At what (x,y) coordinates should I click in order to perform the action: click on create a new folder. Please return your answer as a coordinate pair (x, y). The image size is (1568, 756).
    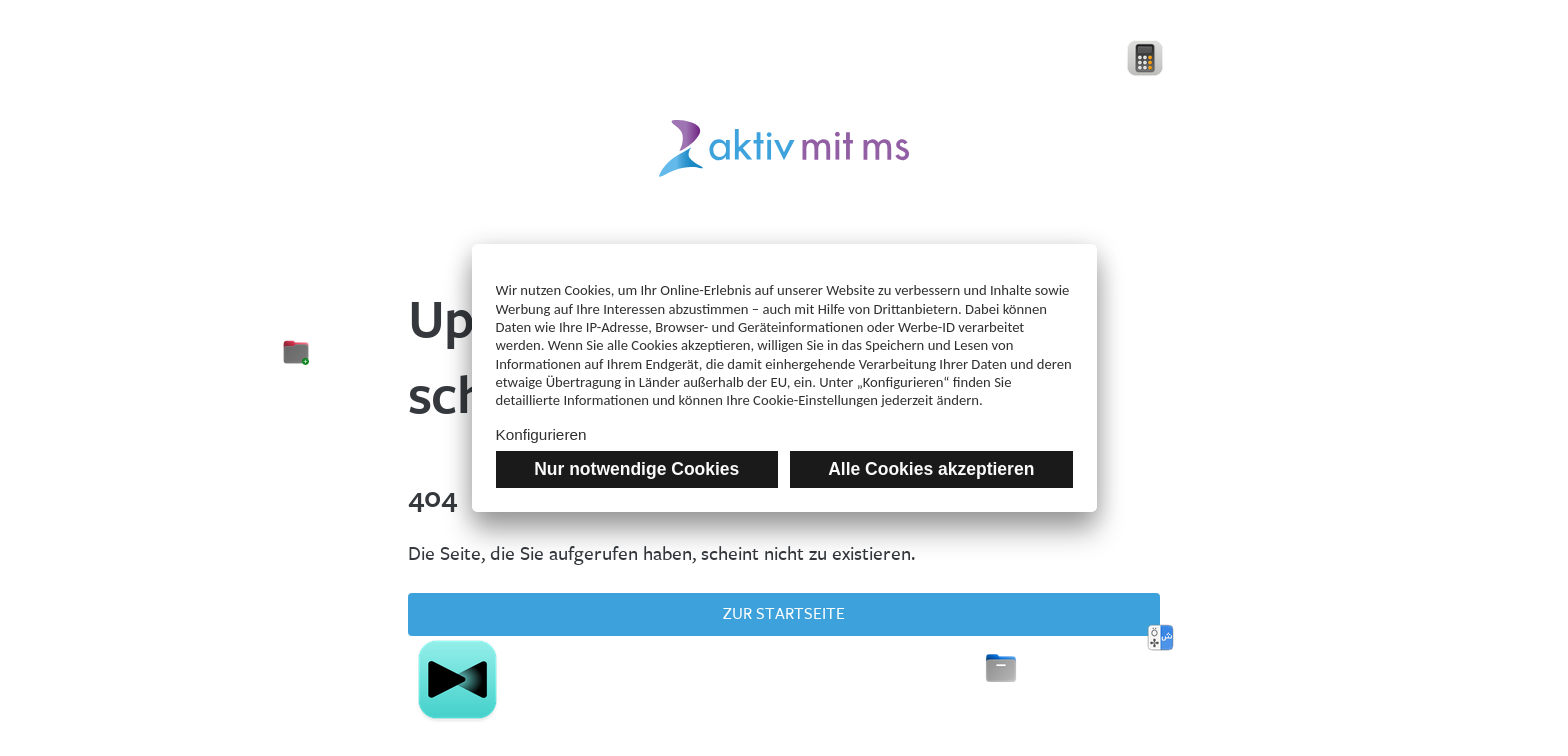
    Looking at the image, I should click on (296, 352).